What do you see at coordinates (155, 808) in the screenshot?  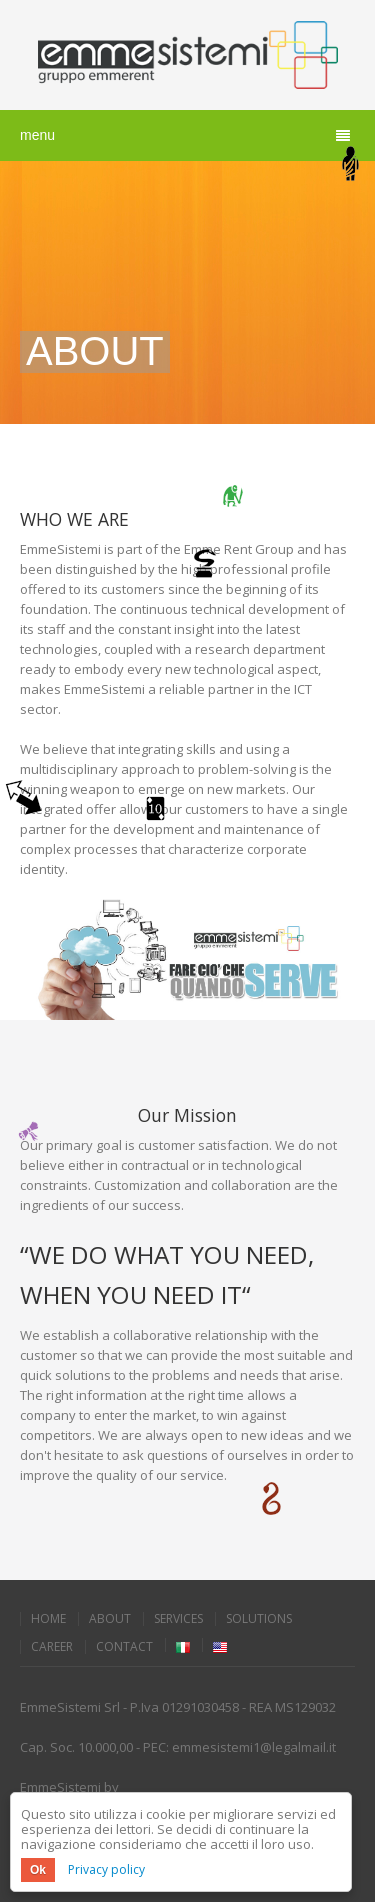 I see `ten of diamonds playing card` at bounding box center [155, 808].